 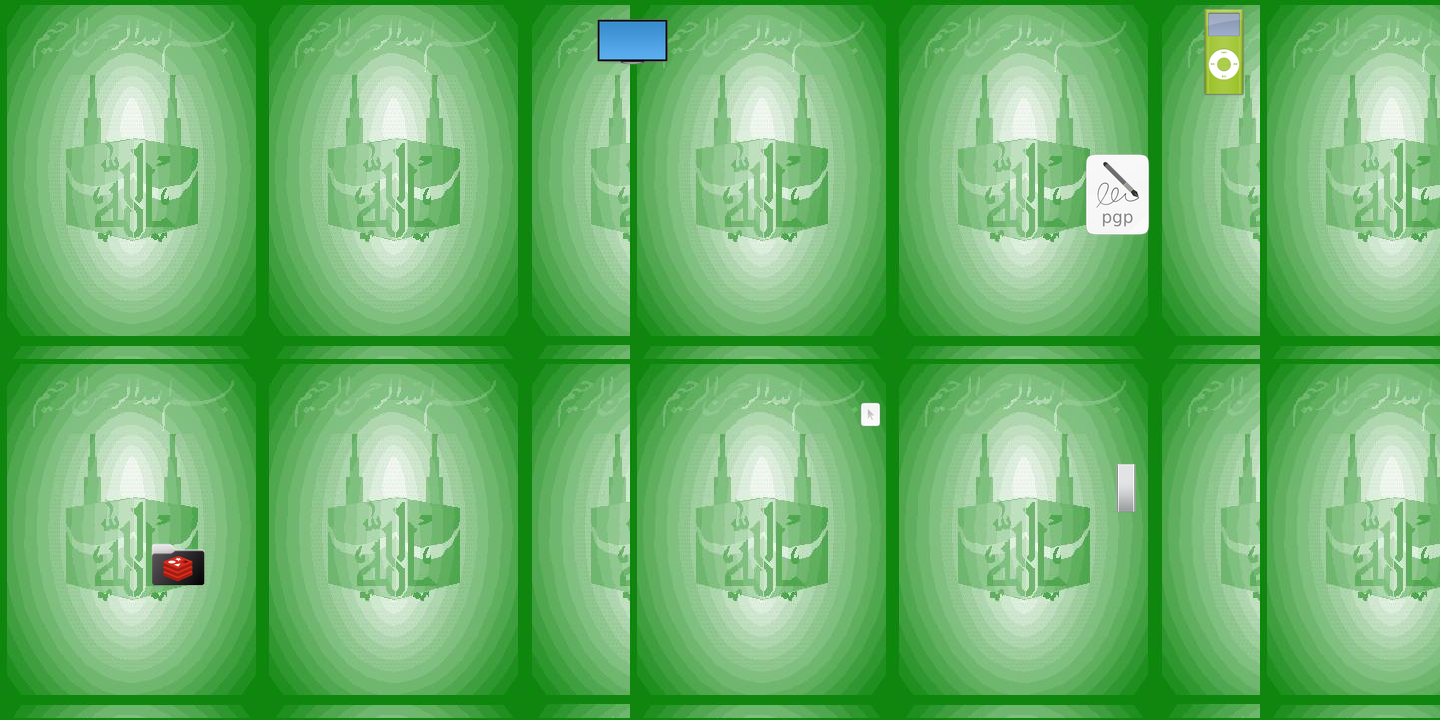 I want to click on iPod nano device connected, so click(x=1126, y=489).